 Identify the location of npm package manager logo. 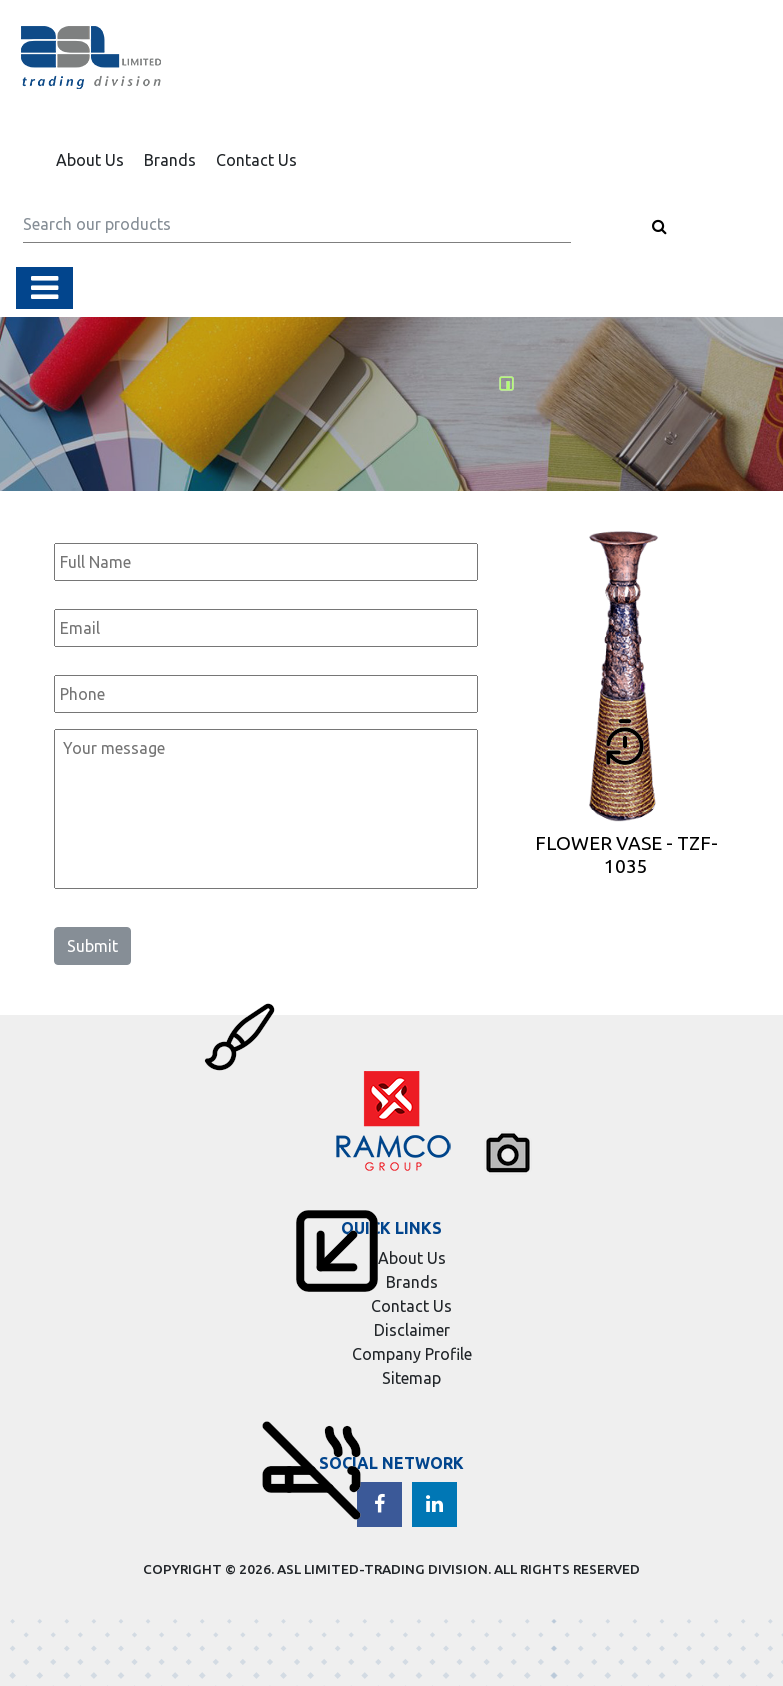
(506, 383).